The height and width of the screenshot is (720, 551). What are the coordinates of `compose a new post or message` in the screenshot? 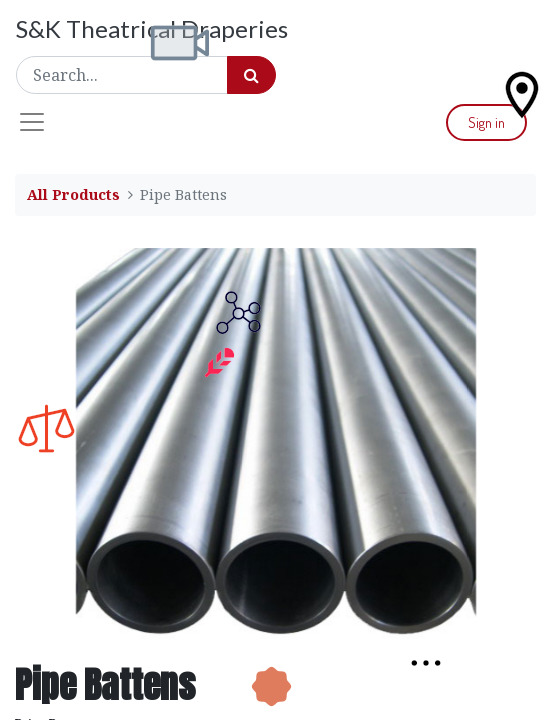 It's located at (219, 362).